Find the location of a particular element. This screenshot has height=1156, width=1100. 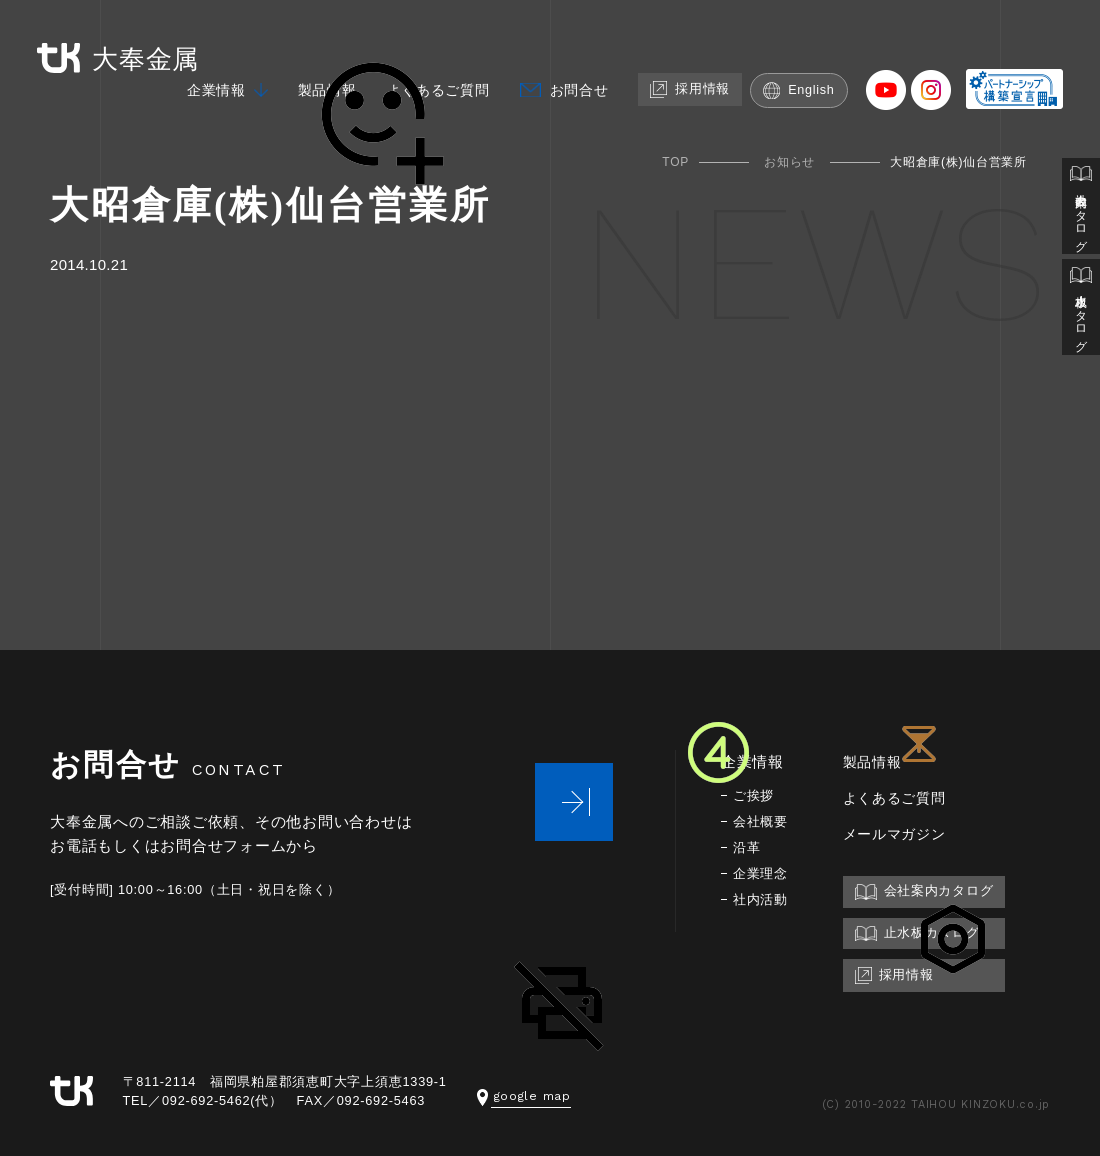

add a reaction to a message is located at coordinates (378, 119).